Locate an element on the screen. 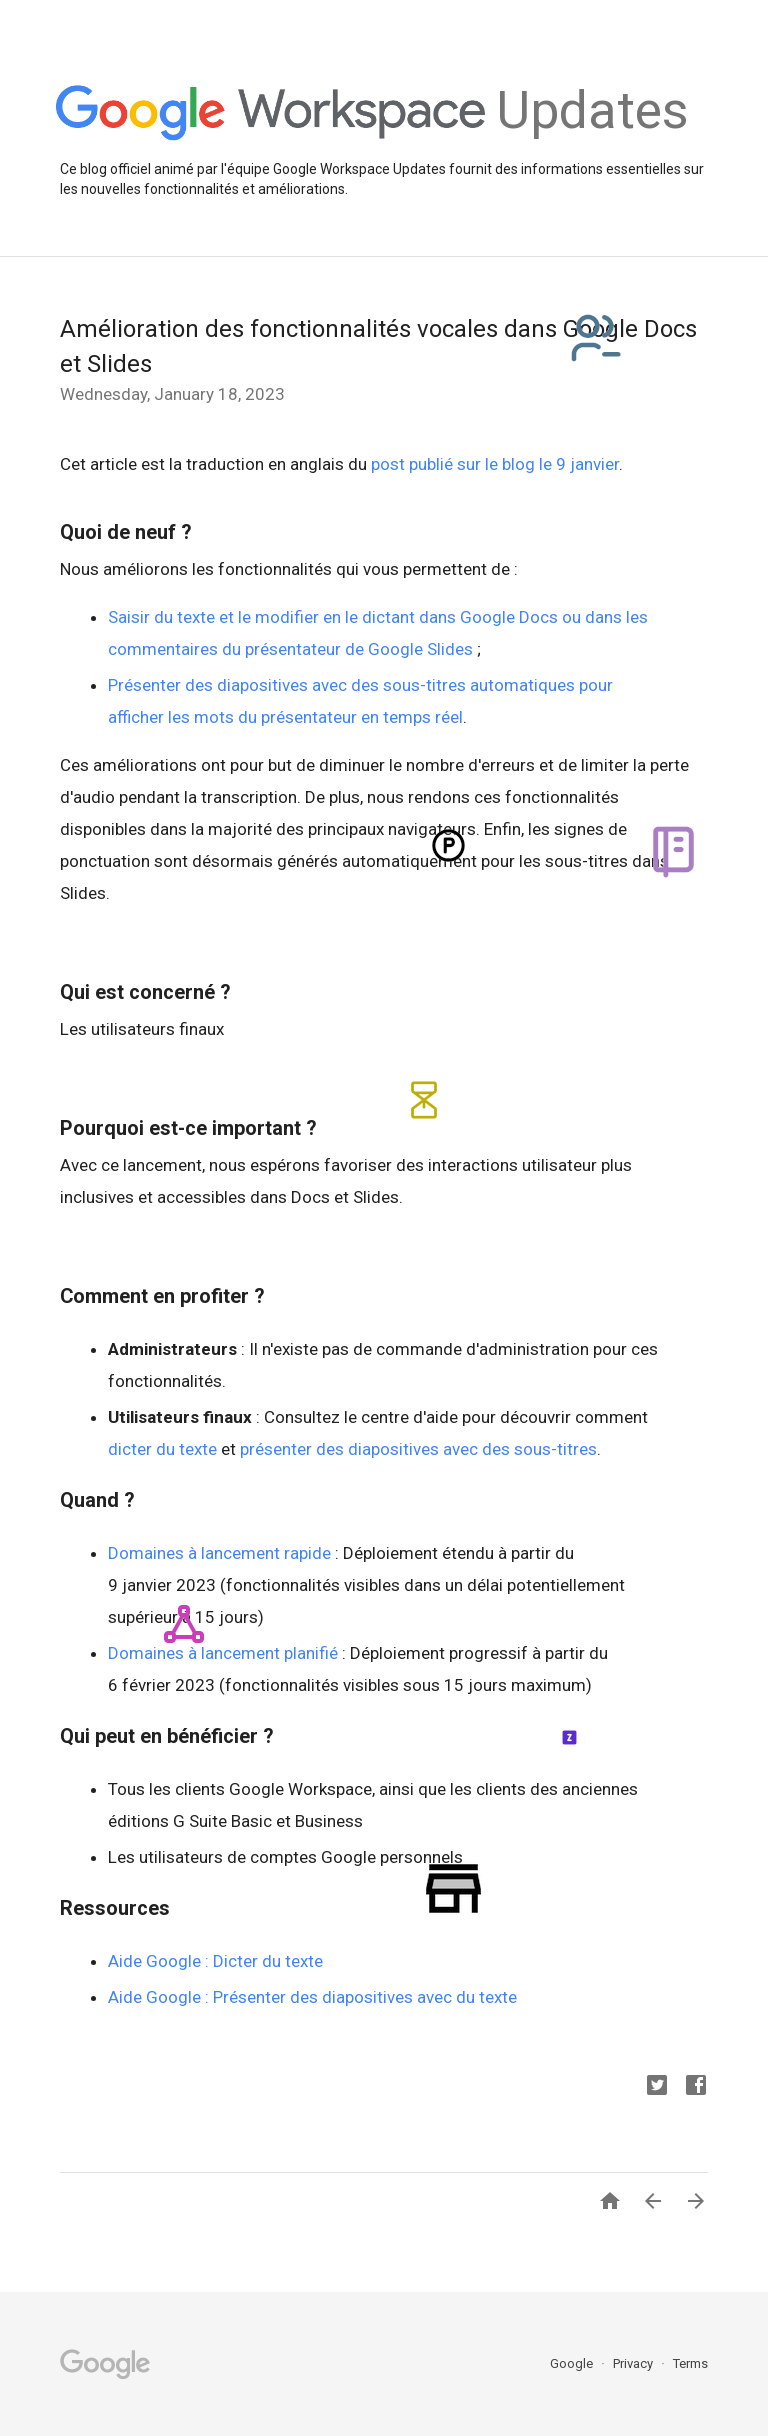 This screenshot has height=2436, width=768. remove a member from the group is located at coordinates (595, 338).